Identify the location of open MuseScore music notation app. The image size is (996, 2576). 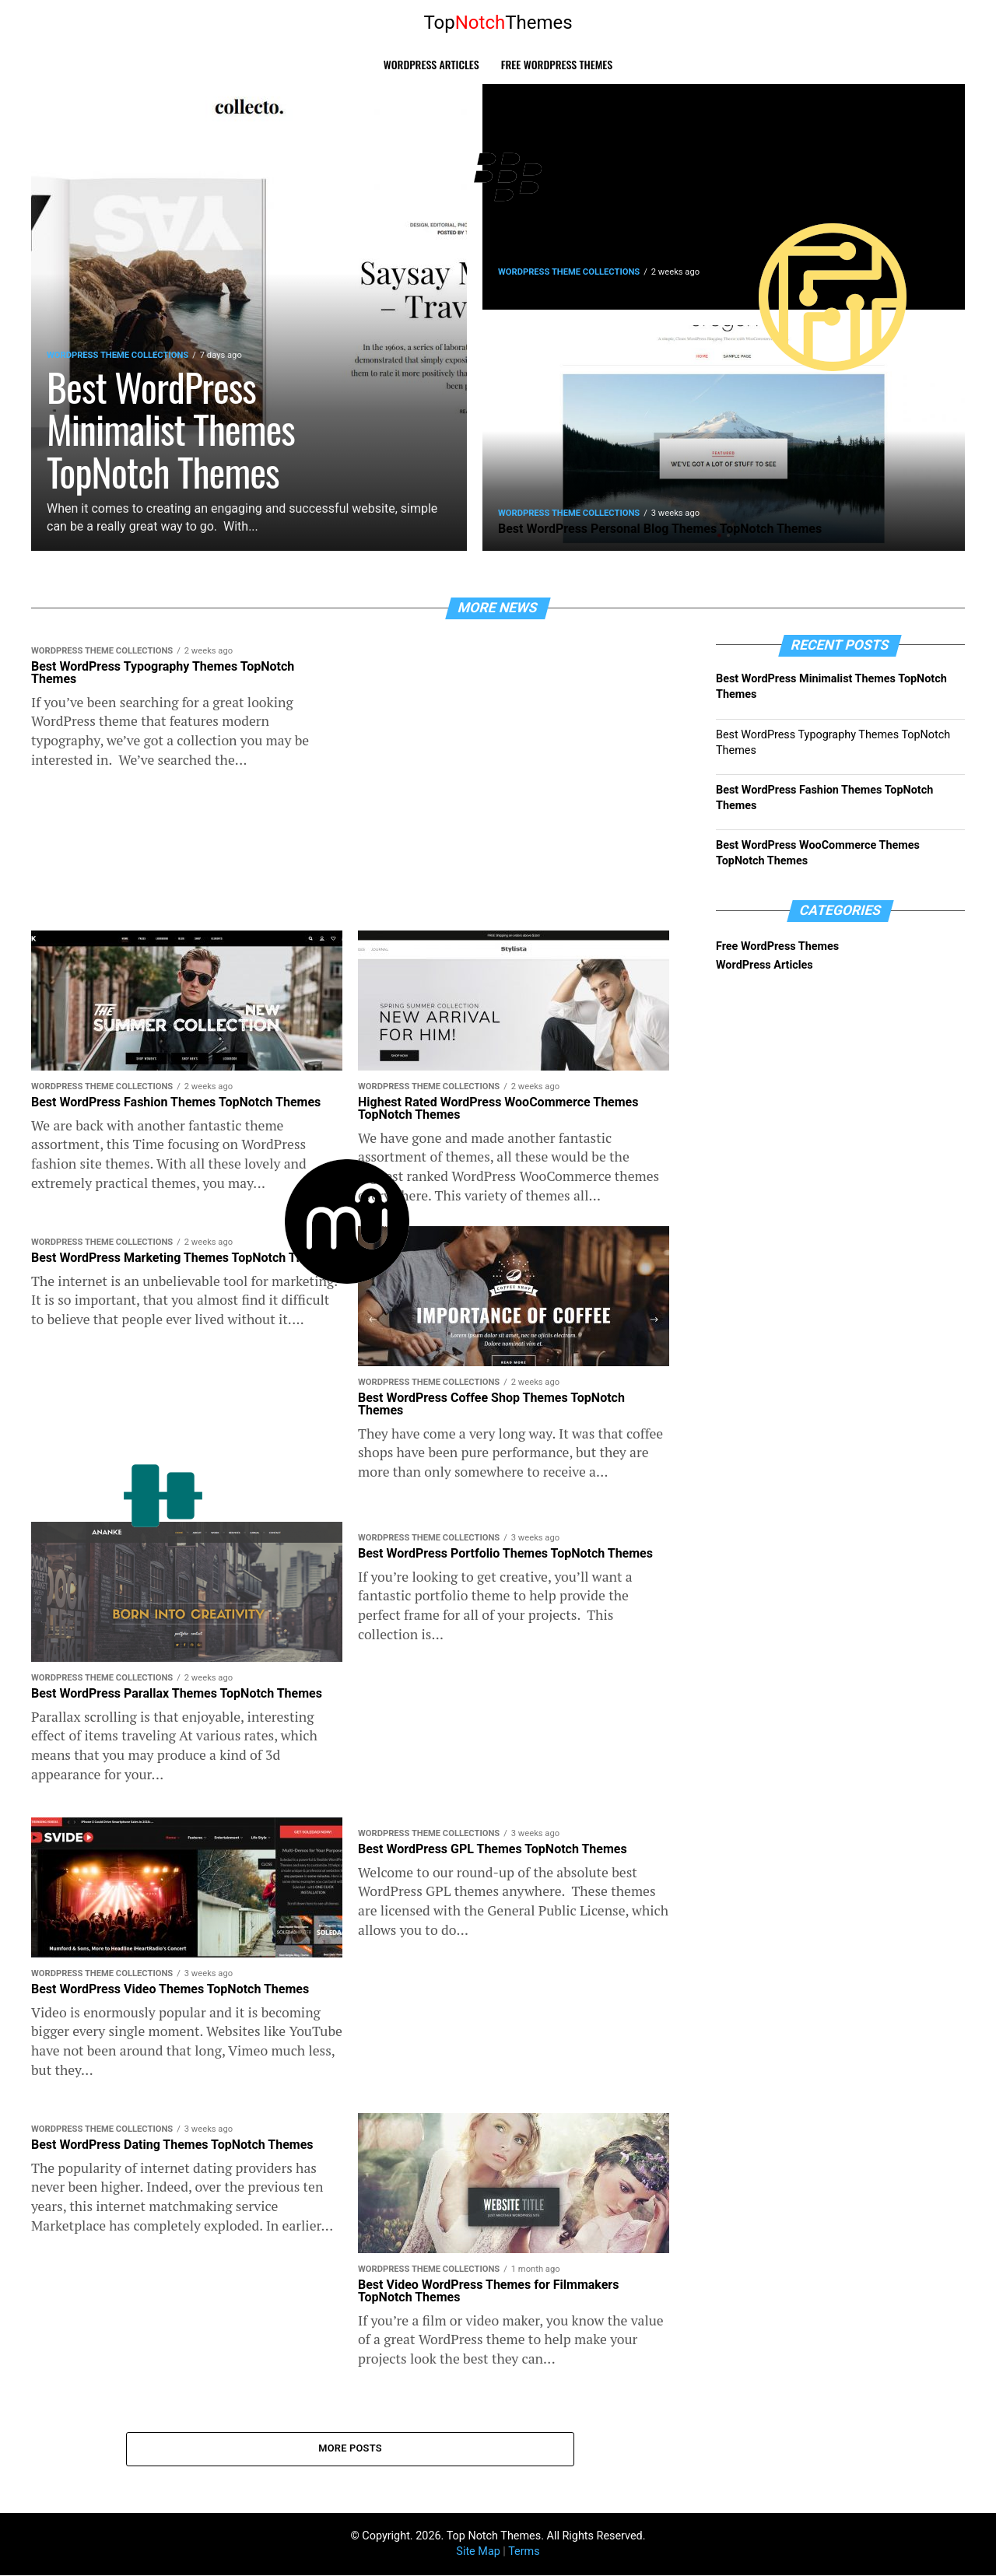
(347, 1221).